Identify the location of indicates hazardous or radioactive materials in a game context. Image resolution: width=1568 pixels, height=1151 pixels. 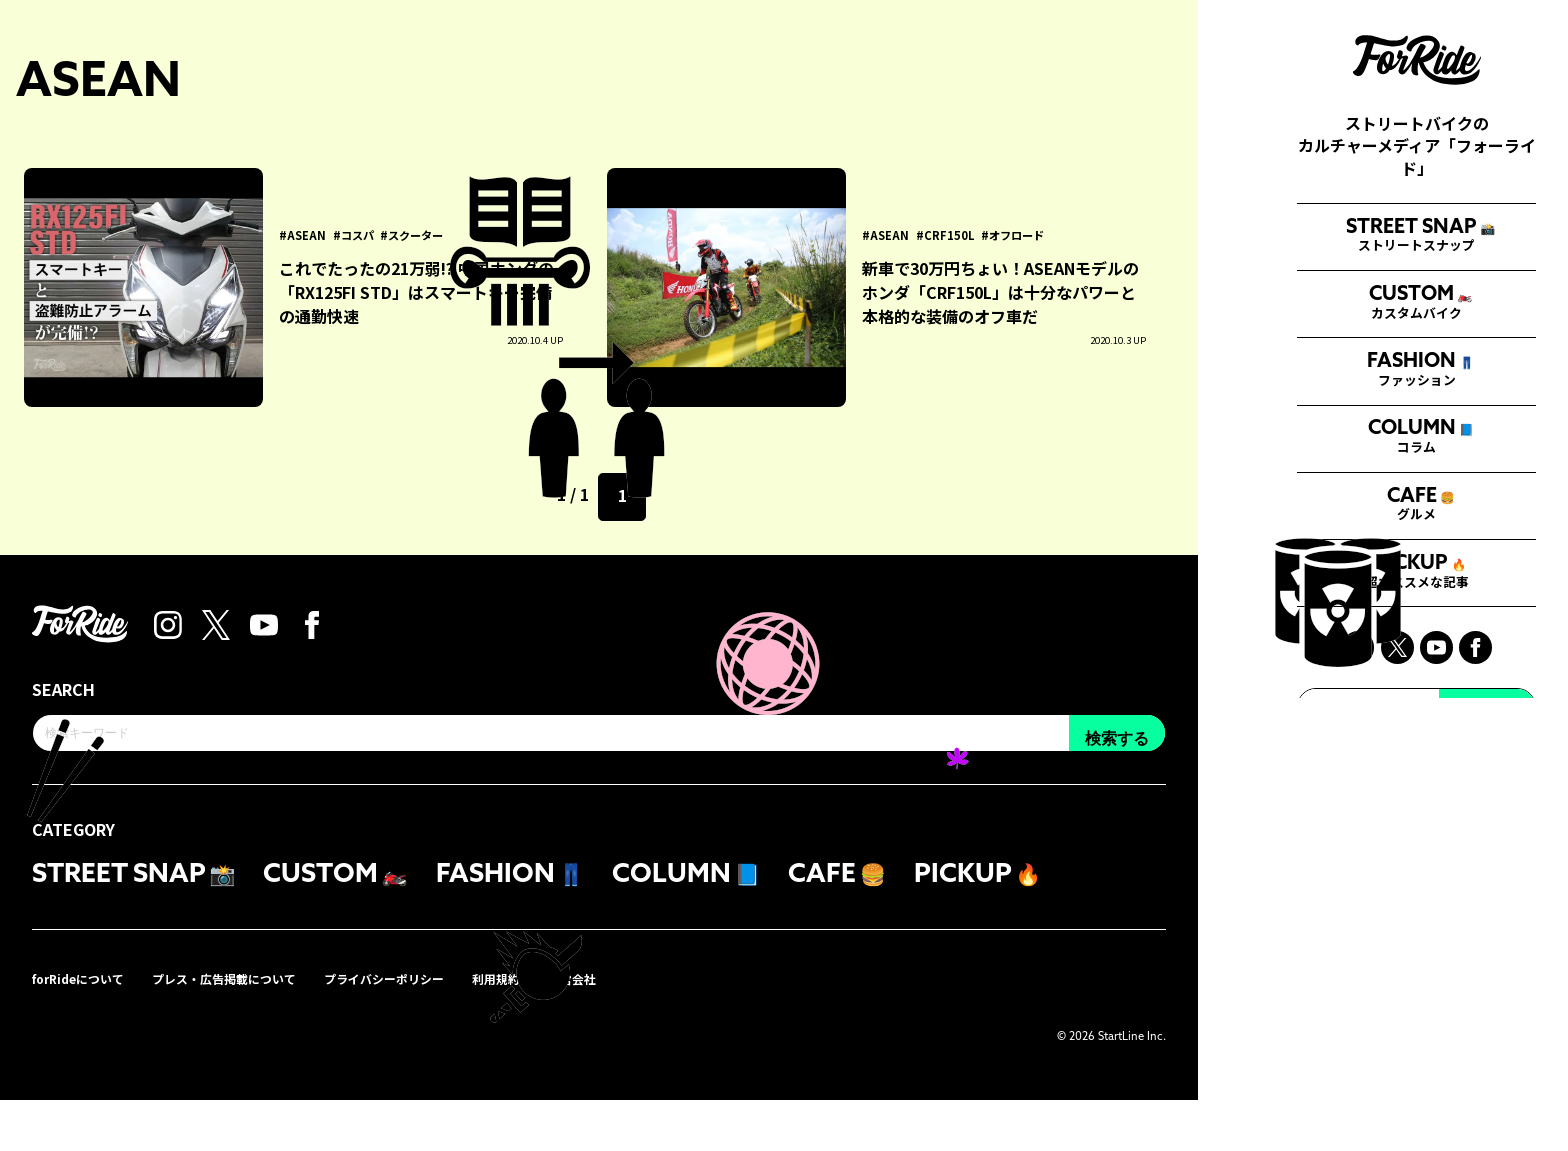
(1338, 602).